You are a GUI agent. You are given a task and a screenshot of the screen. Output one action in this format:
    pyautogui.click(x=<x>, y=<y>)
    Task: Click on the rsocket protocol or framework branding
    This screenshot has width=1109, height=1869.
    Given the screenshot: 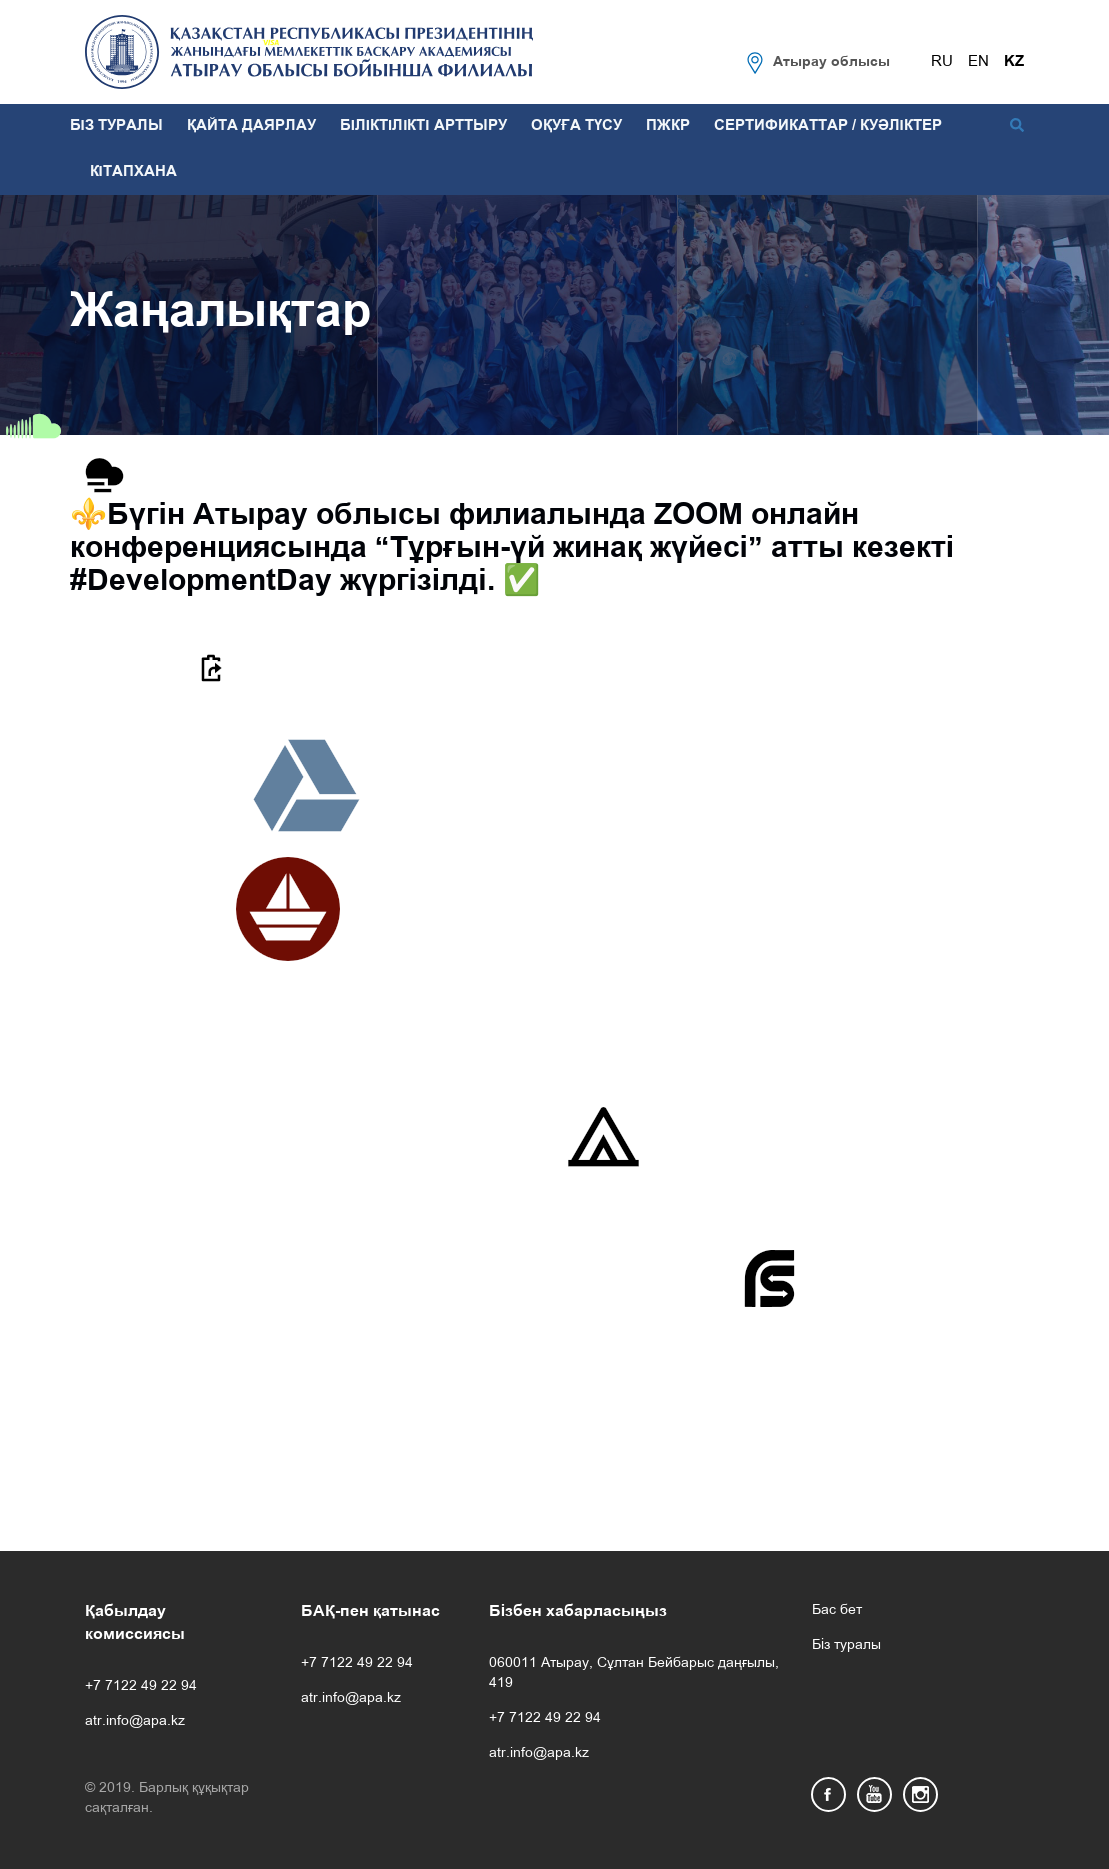 What is the action you would take?
    pyautogui.click(x=769, y=1278)
    